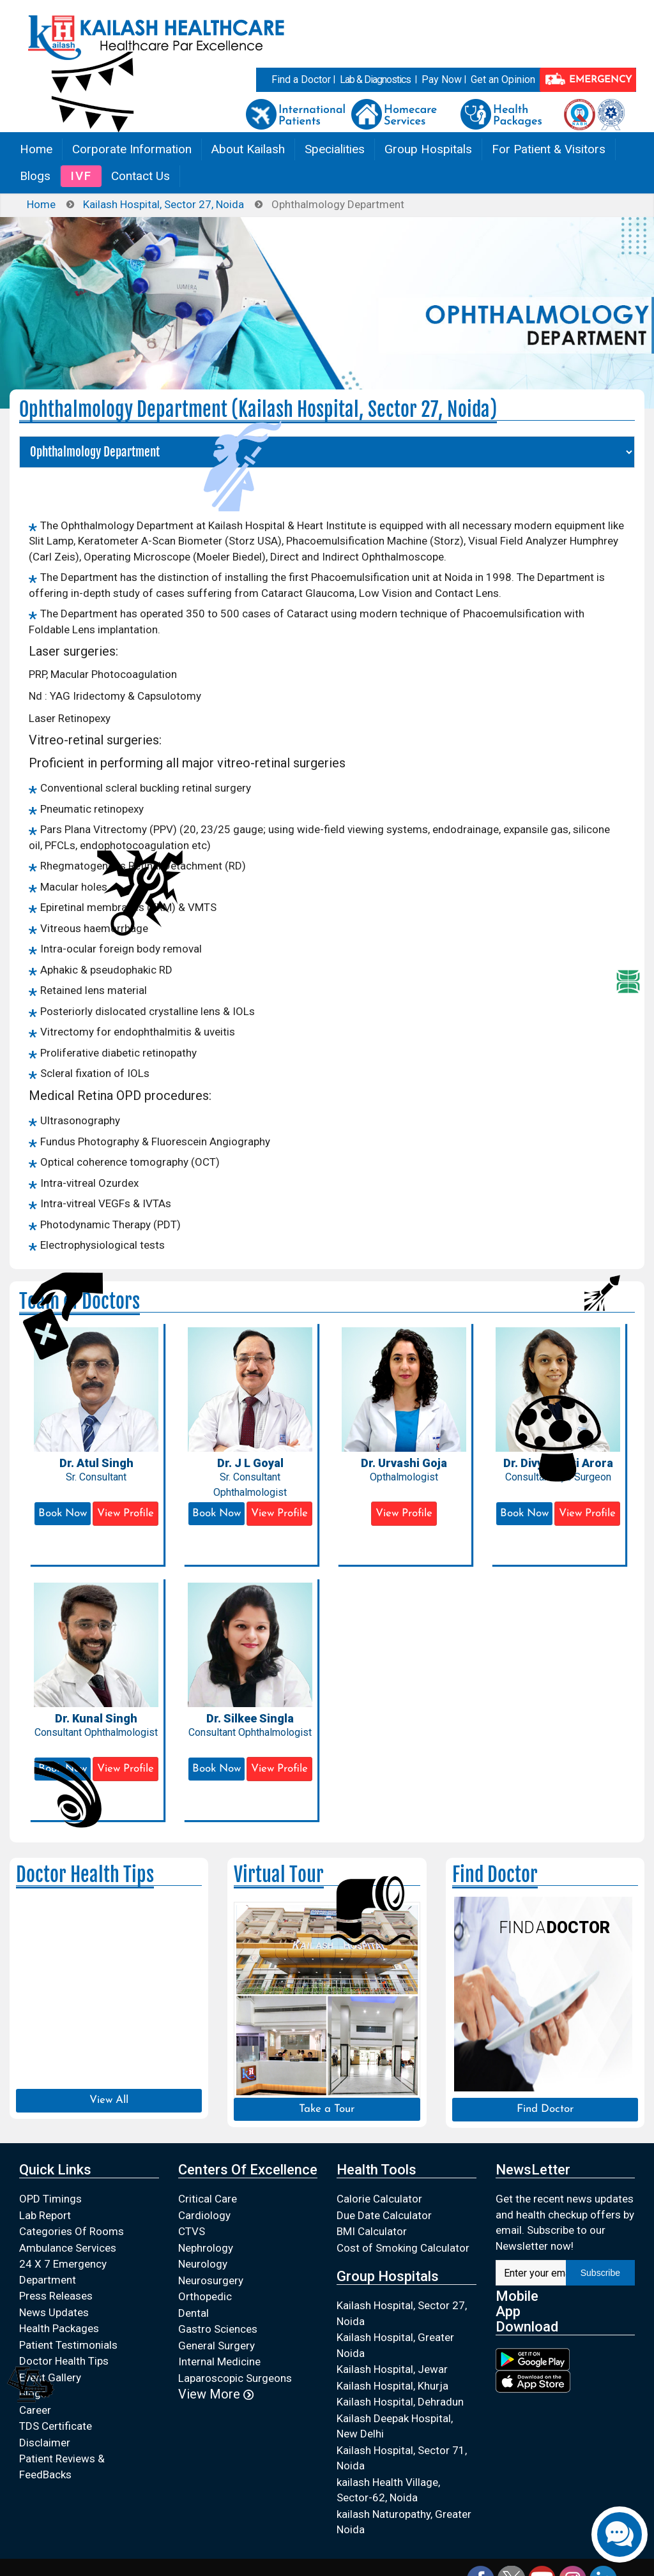 The height and width of the screenshot is (2576, 654). I want to click on discard a card from your hand, so click(59, 1316).